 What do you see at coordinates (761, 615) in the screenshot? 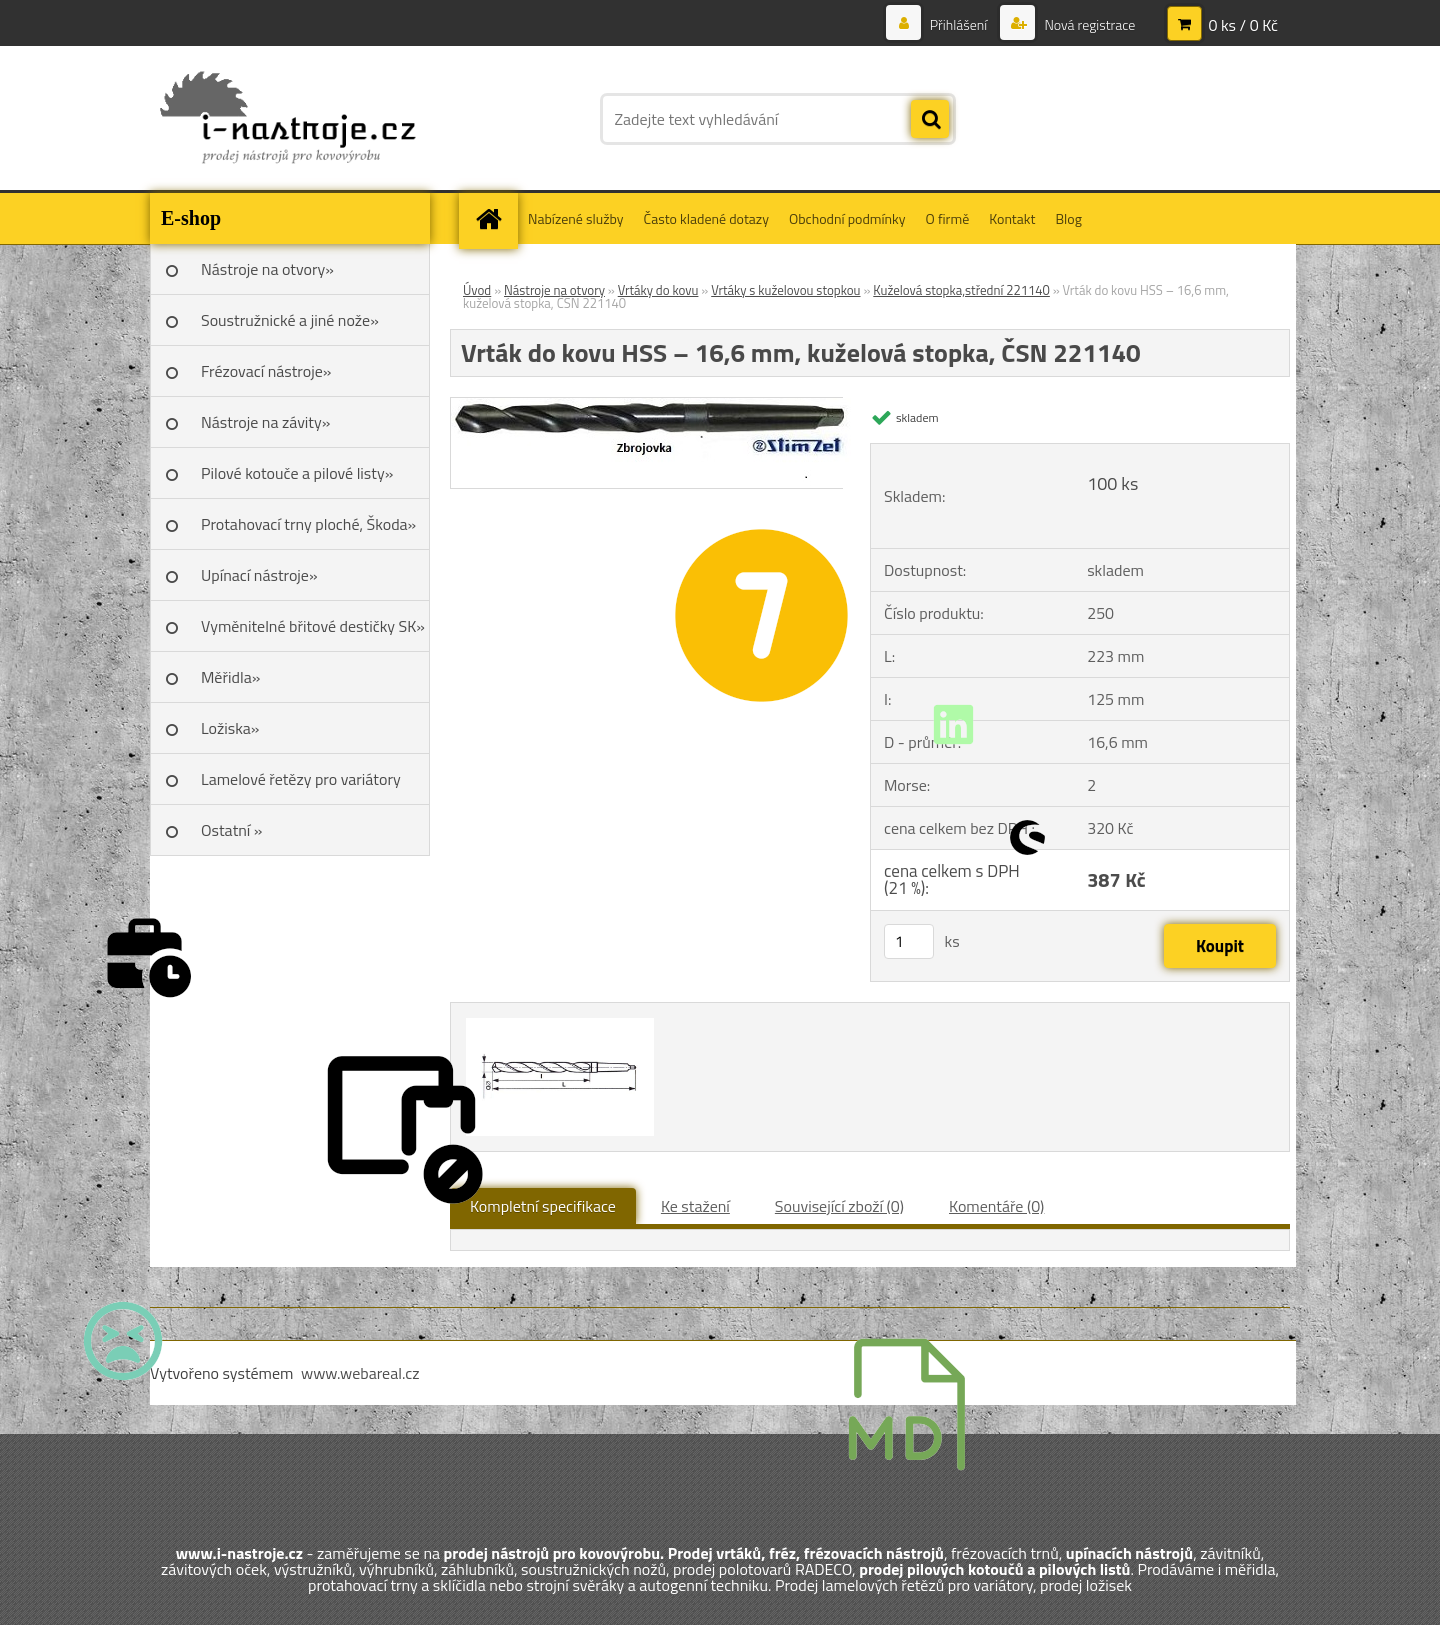
I see `indicates step 7 in a multi-step process` at bounding box center [761, 615].